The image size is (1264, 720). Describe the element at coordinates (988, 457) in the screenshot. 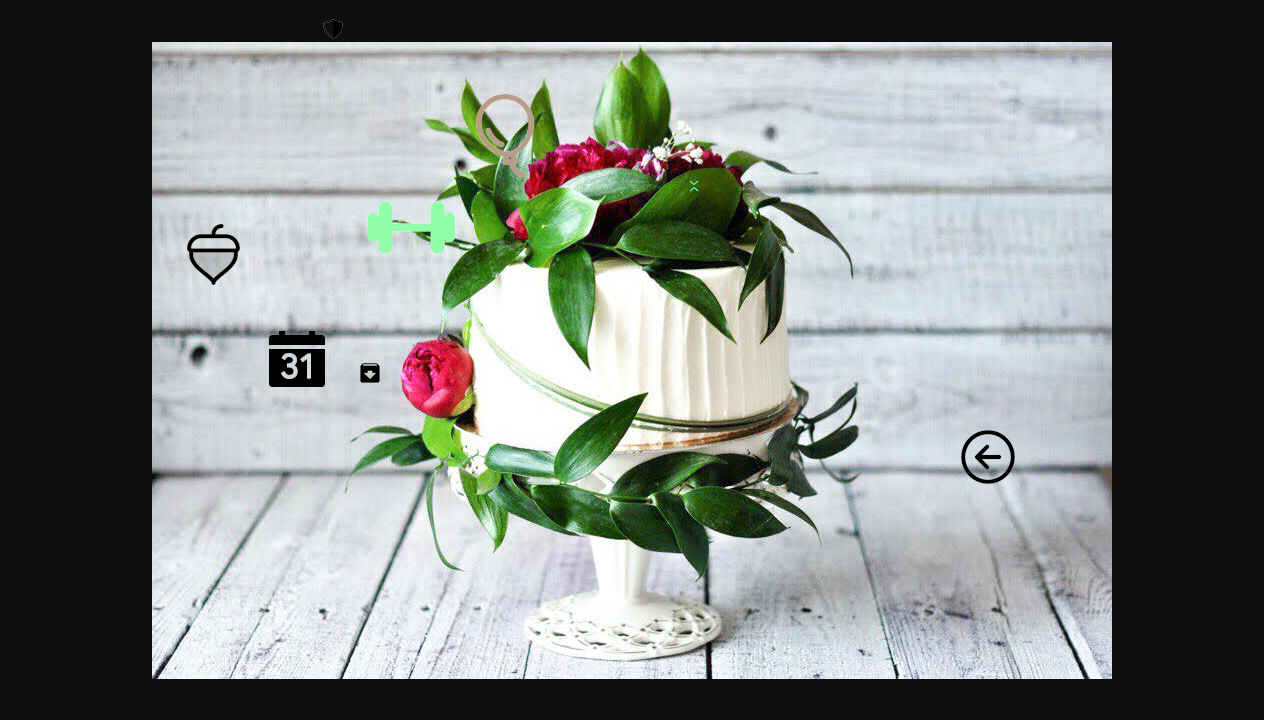

I see `go back to the previous screen` at that location.